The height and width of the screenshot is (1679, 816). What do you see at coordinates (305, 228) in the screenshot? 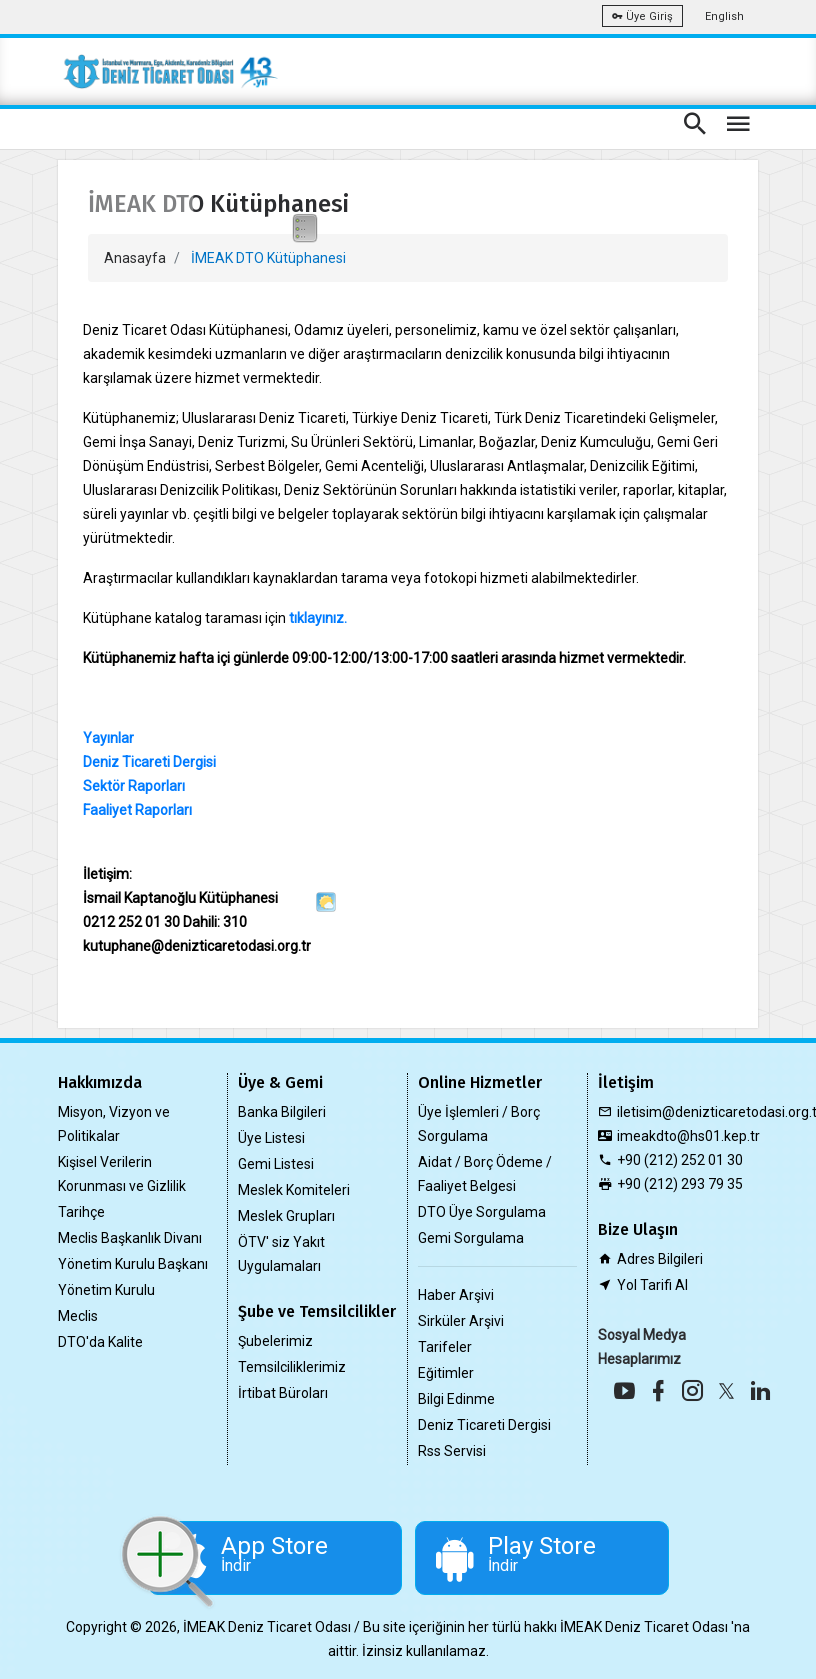
I see `access network server settings` at bounding box center [305, 228].